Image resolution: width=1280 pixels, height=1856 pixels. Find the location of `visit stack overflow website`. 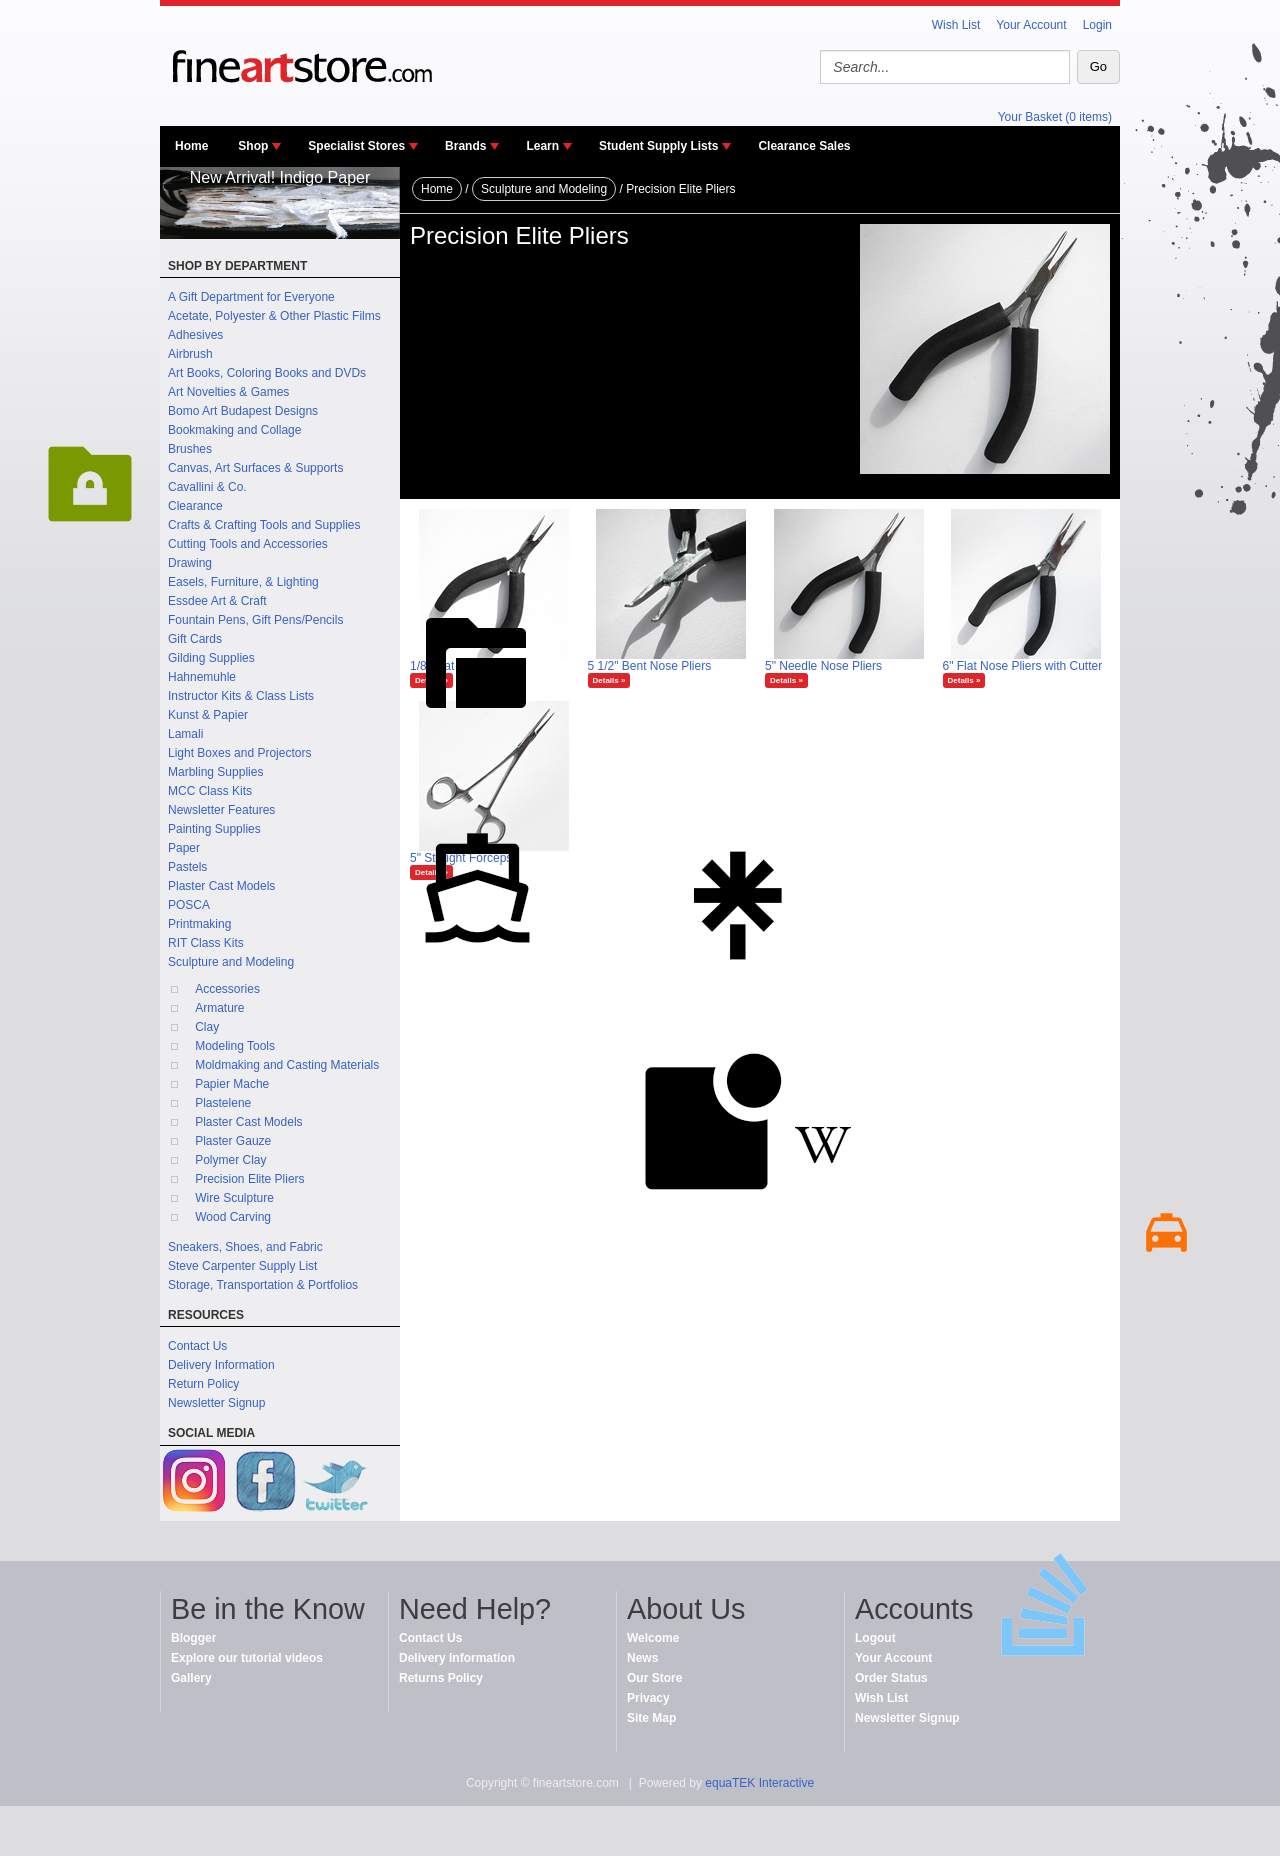

visit stack overflow website is located at coordinates (1043, 1604).